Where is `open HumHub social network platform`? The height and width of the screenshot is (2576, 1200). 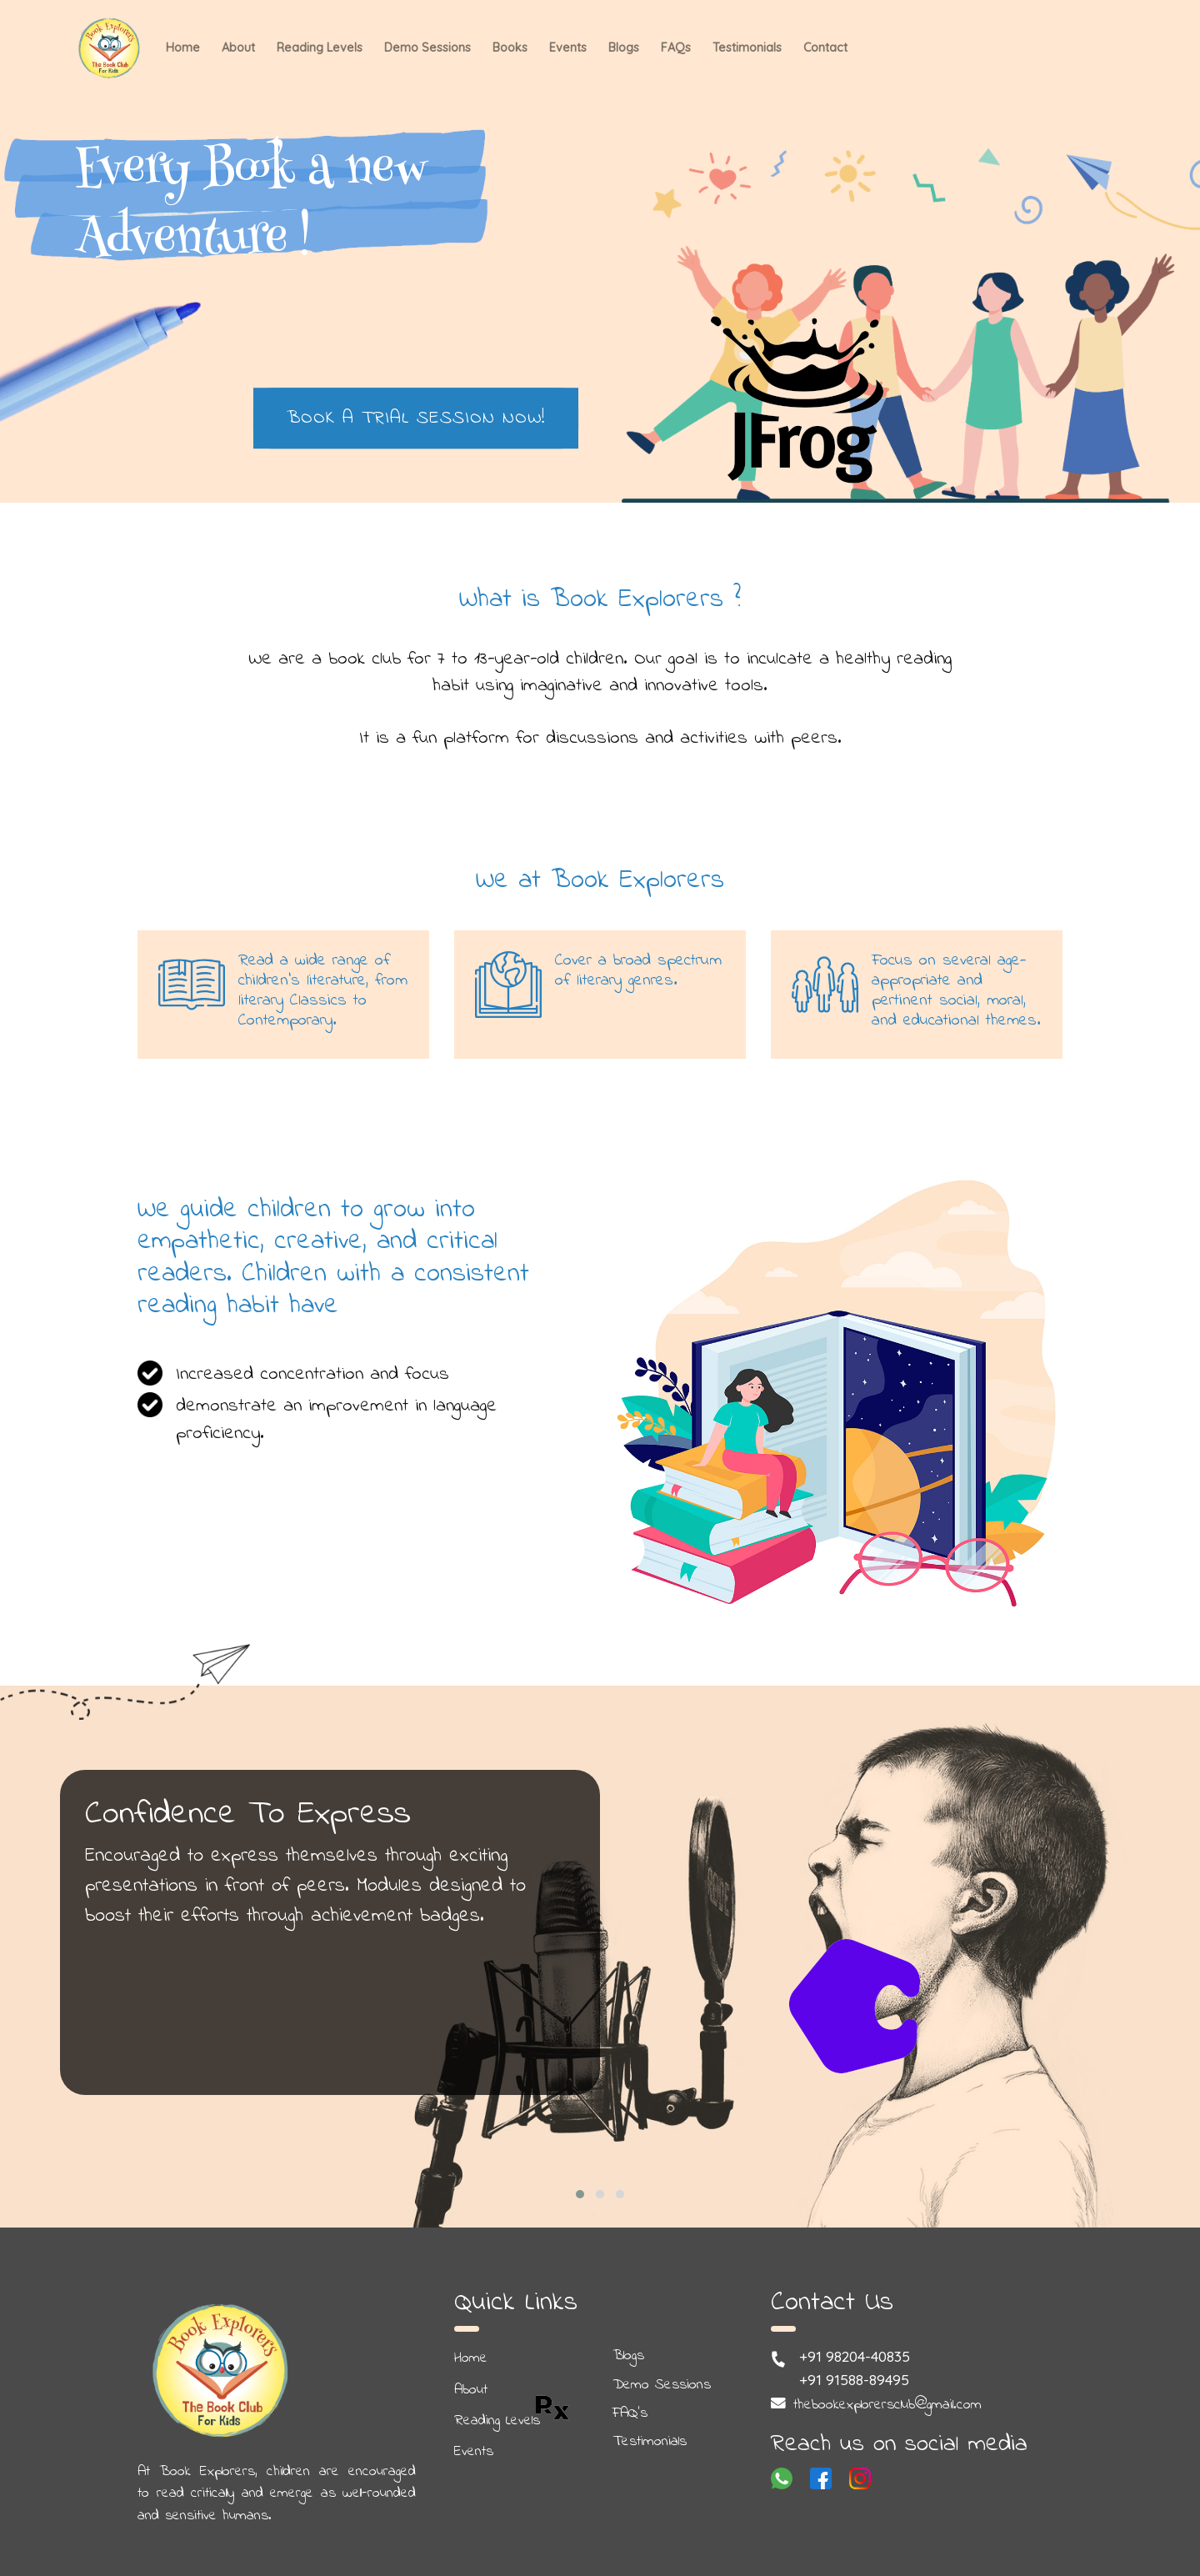 open HumHub social network platform is located at coordinates (854, 2006).